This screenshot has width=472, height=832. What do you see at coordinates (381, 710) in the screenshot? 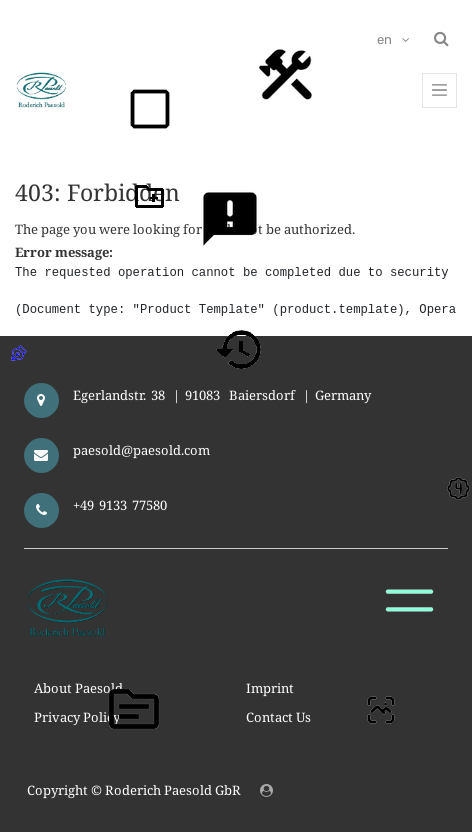
I see `scan or digitize a photo` at bounding box center [381, 710].